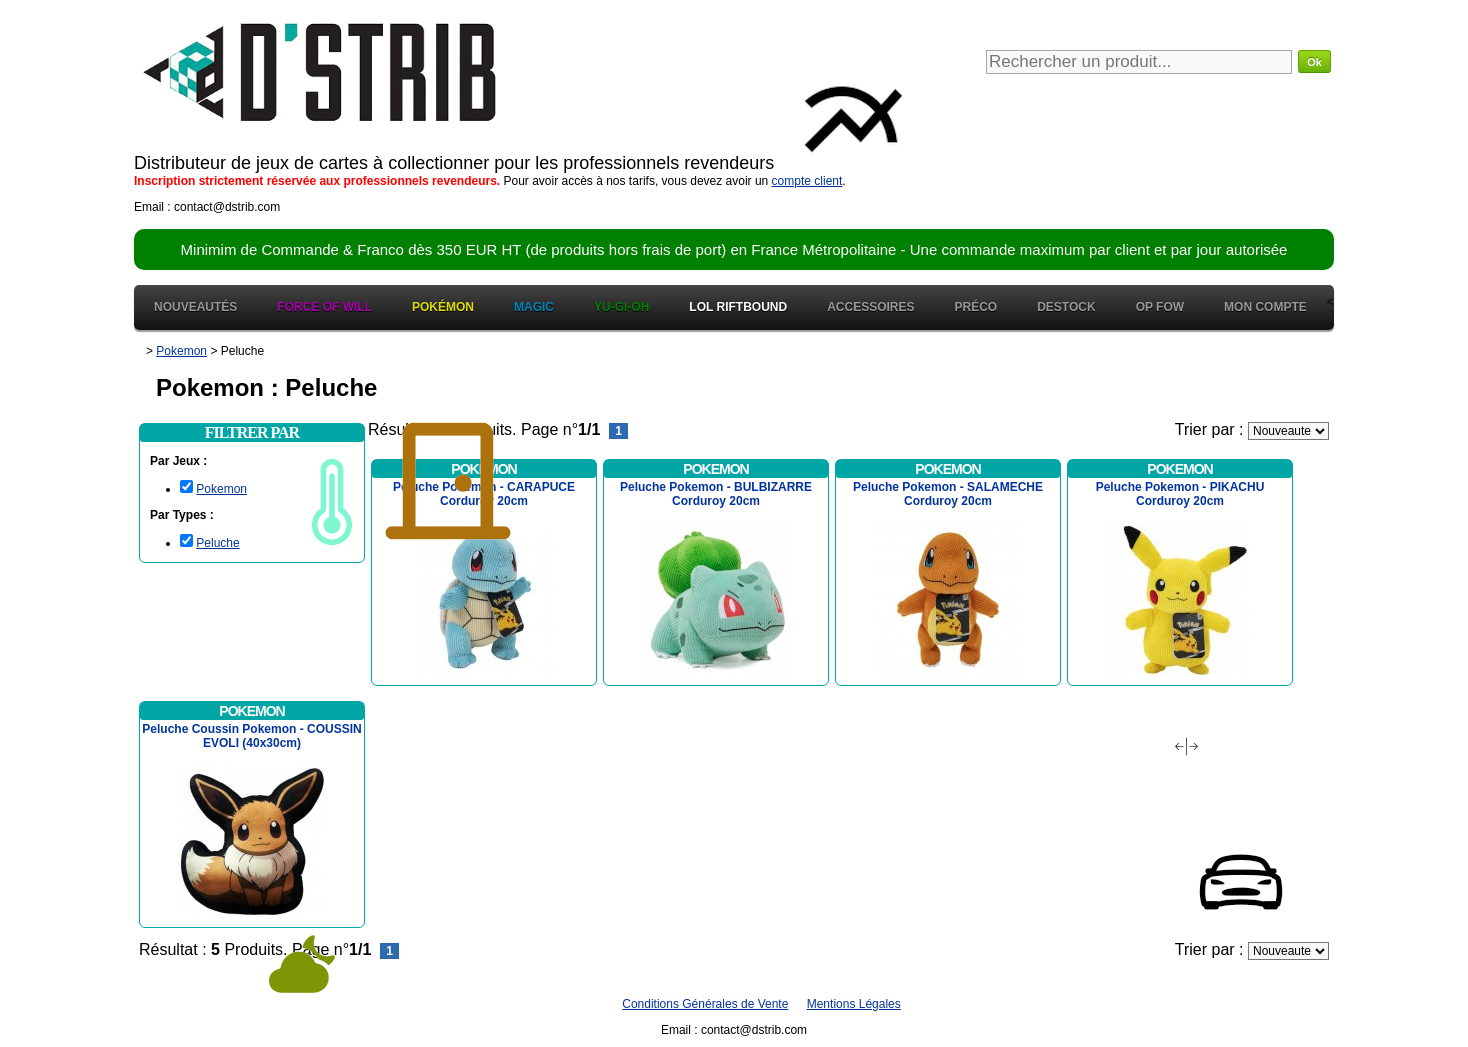  Describe the element at coordinates (1241, 882) in the screenshot. I see `select sports car or performance vehicle option` at that location.